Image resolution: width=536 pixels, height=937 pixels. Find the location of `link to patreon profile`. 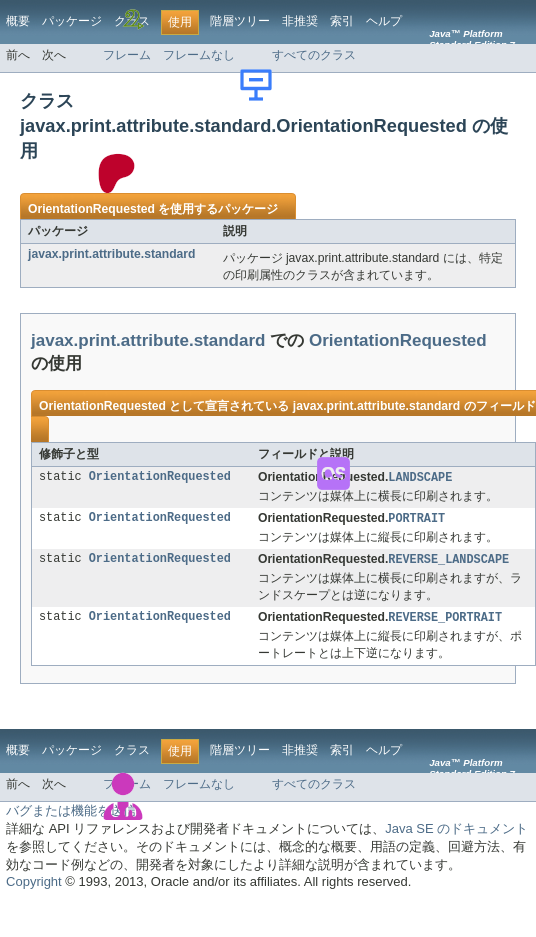

link to patreon profile is located at coordinates (116, 173).